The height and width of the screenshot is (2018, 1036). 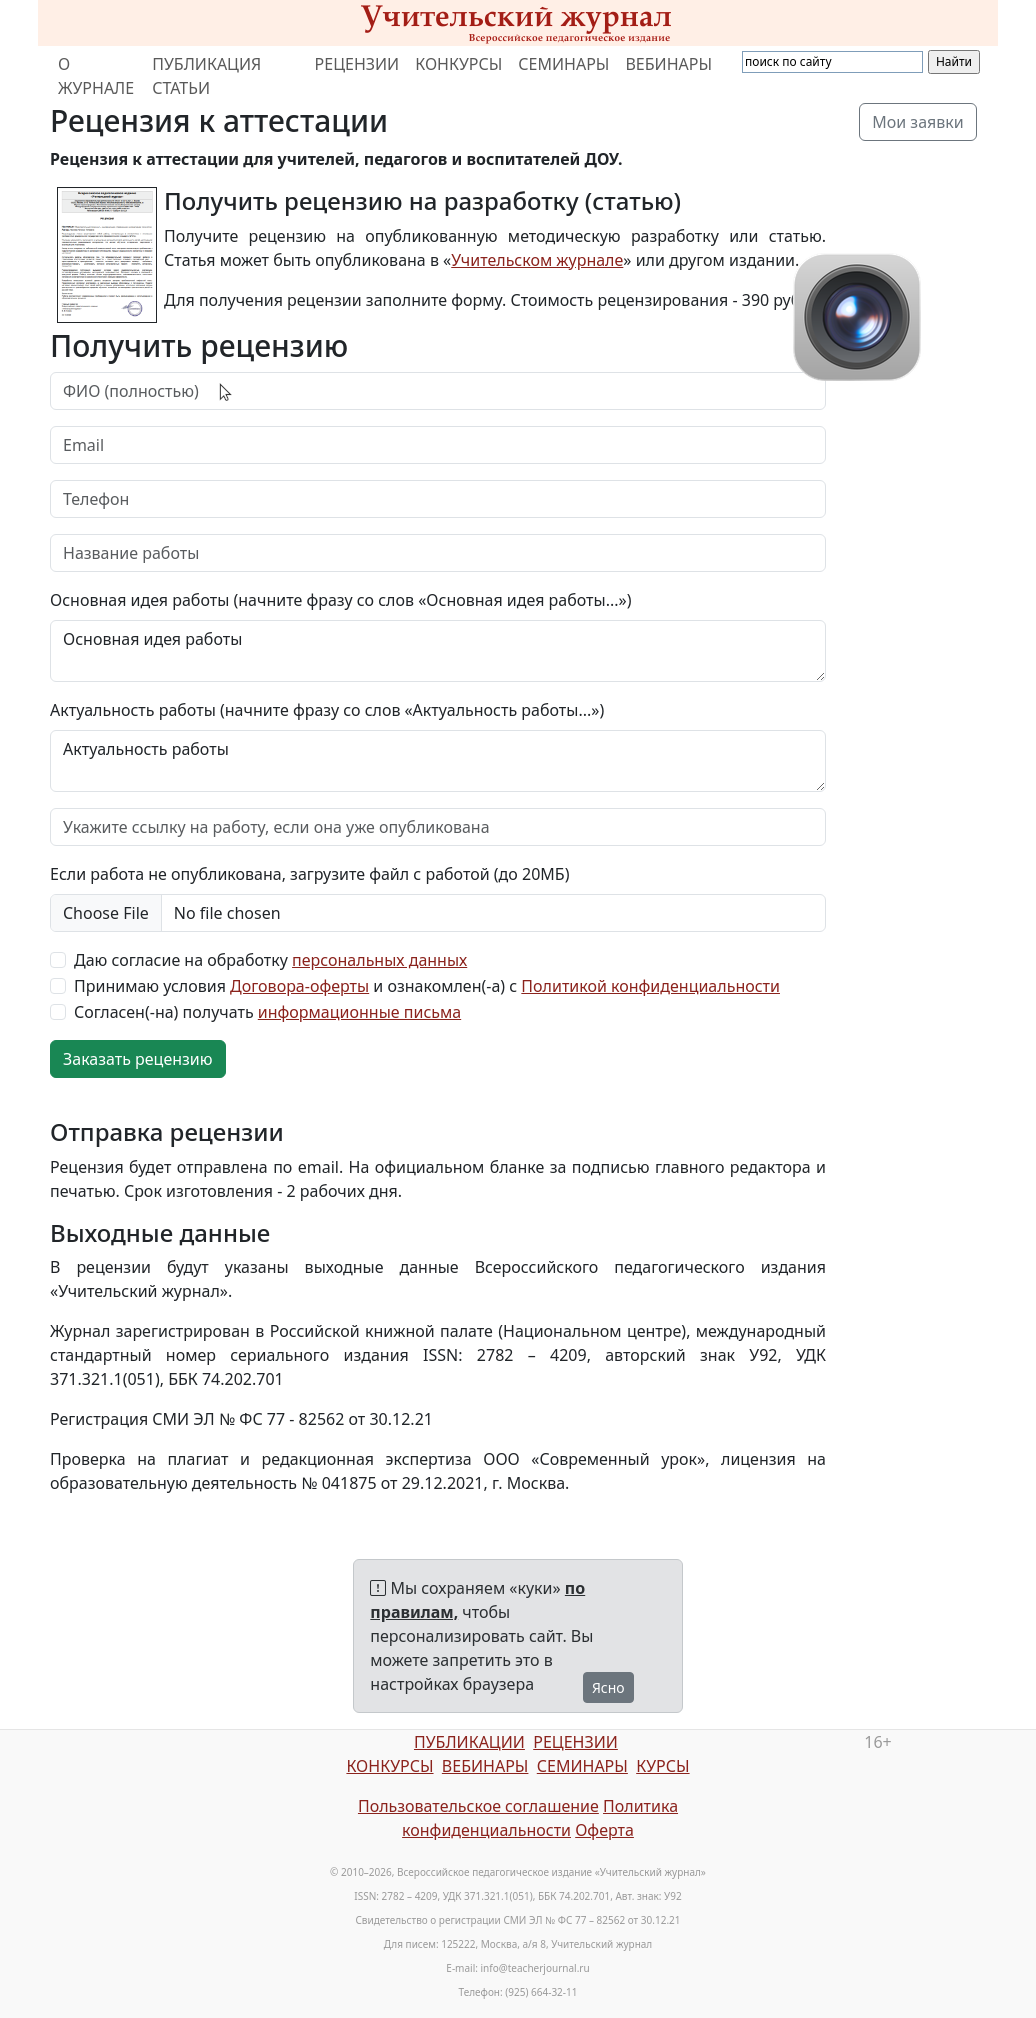 What do you see at coordinates (857, 317) in the screenshot?
I see `open the camera app` at bounding box center [857, 317].